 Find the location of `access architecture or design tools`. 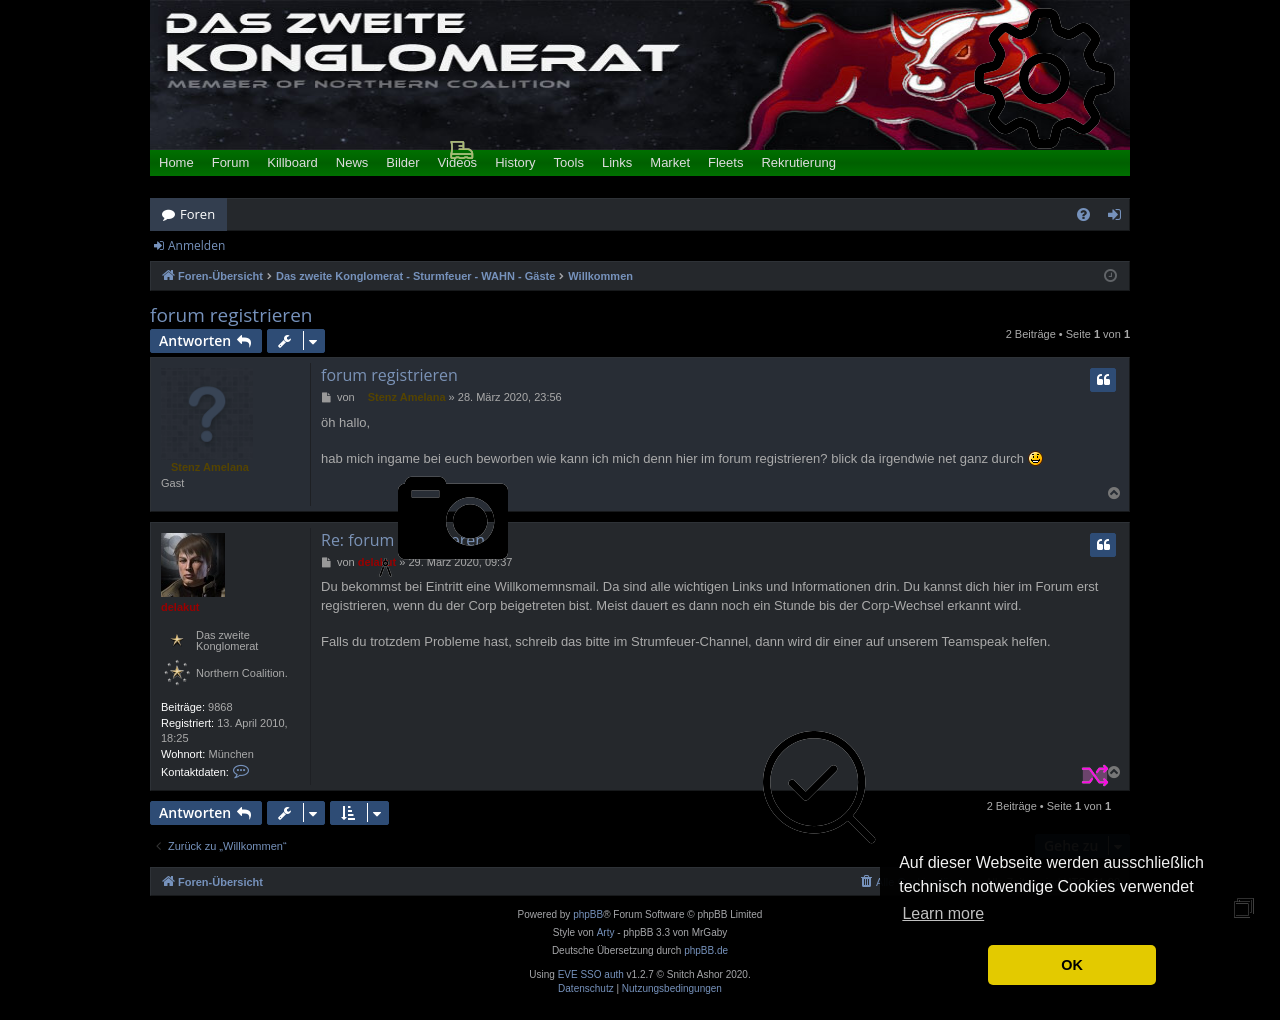

access architecture or design tools is located at coordinates (385, 567).